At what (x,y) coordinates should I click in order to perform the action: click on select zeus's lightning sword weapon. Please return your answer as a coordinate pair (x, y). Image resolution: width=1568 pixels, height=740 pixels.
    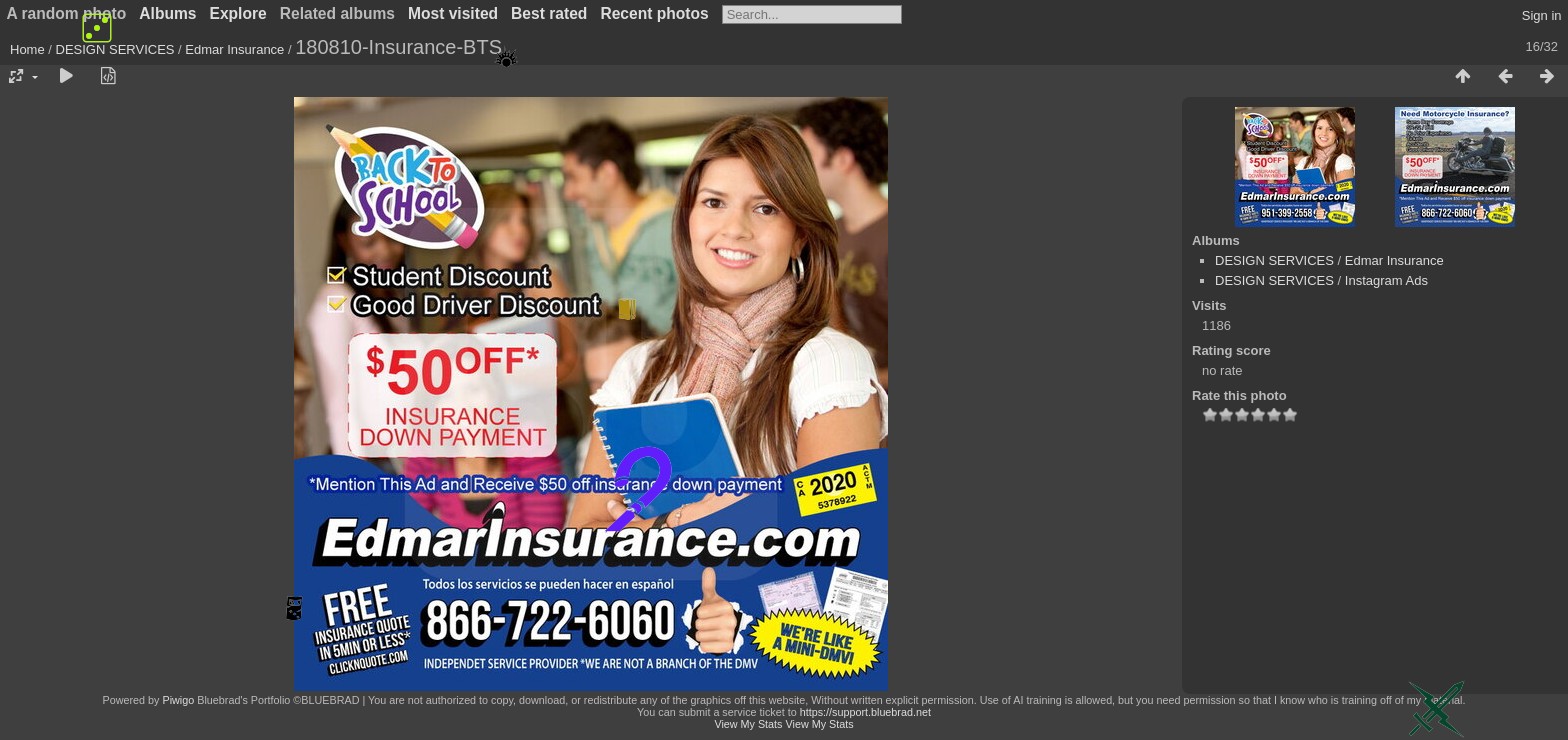
    Looking at the image, I should click on (1436, 709).